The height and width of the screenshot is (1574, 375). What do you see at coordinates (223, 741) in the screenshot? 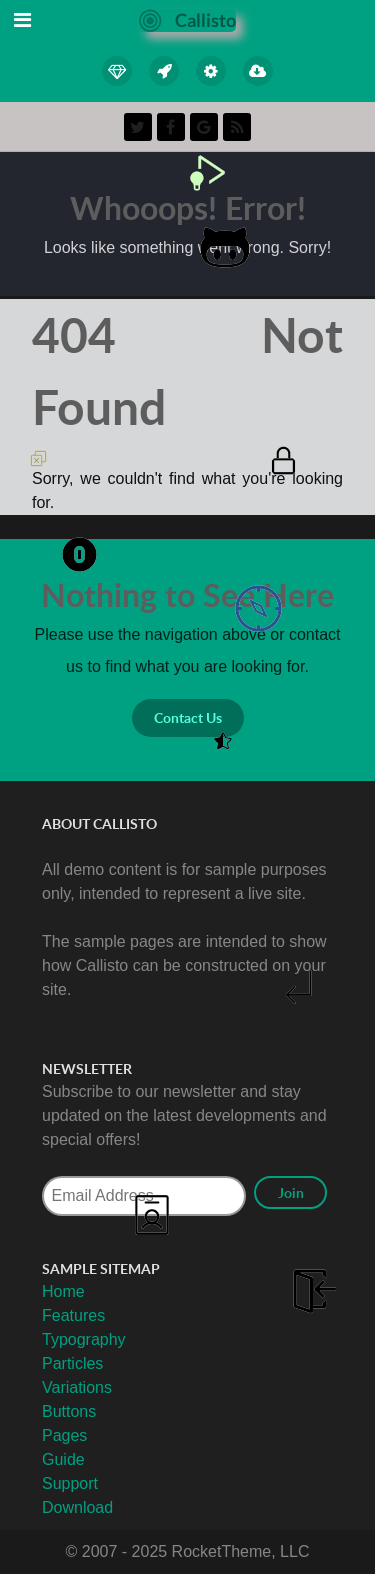
I see `indicates a partial or half rating` at bounding box center [223, 741].